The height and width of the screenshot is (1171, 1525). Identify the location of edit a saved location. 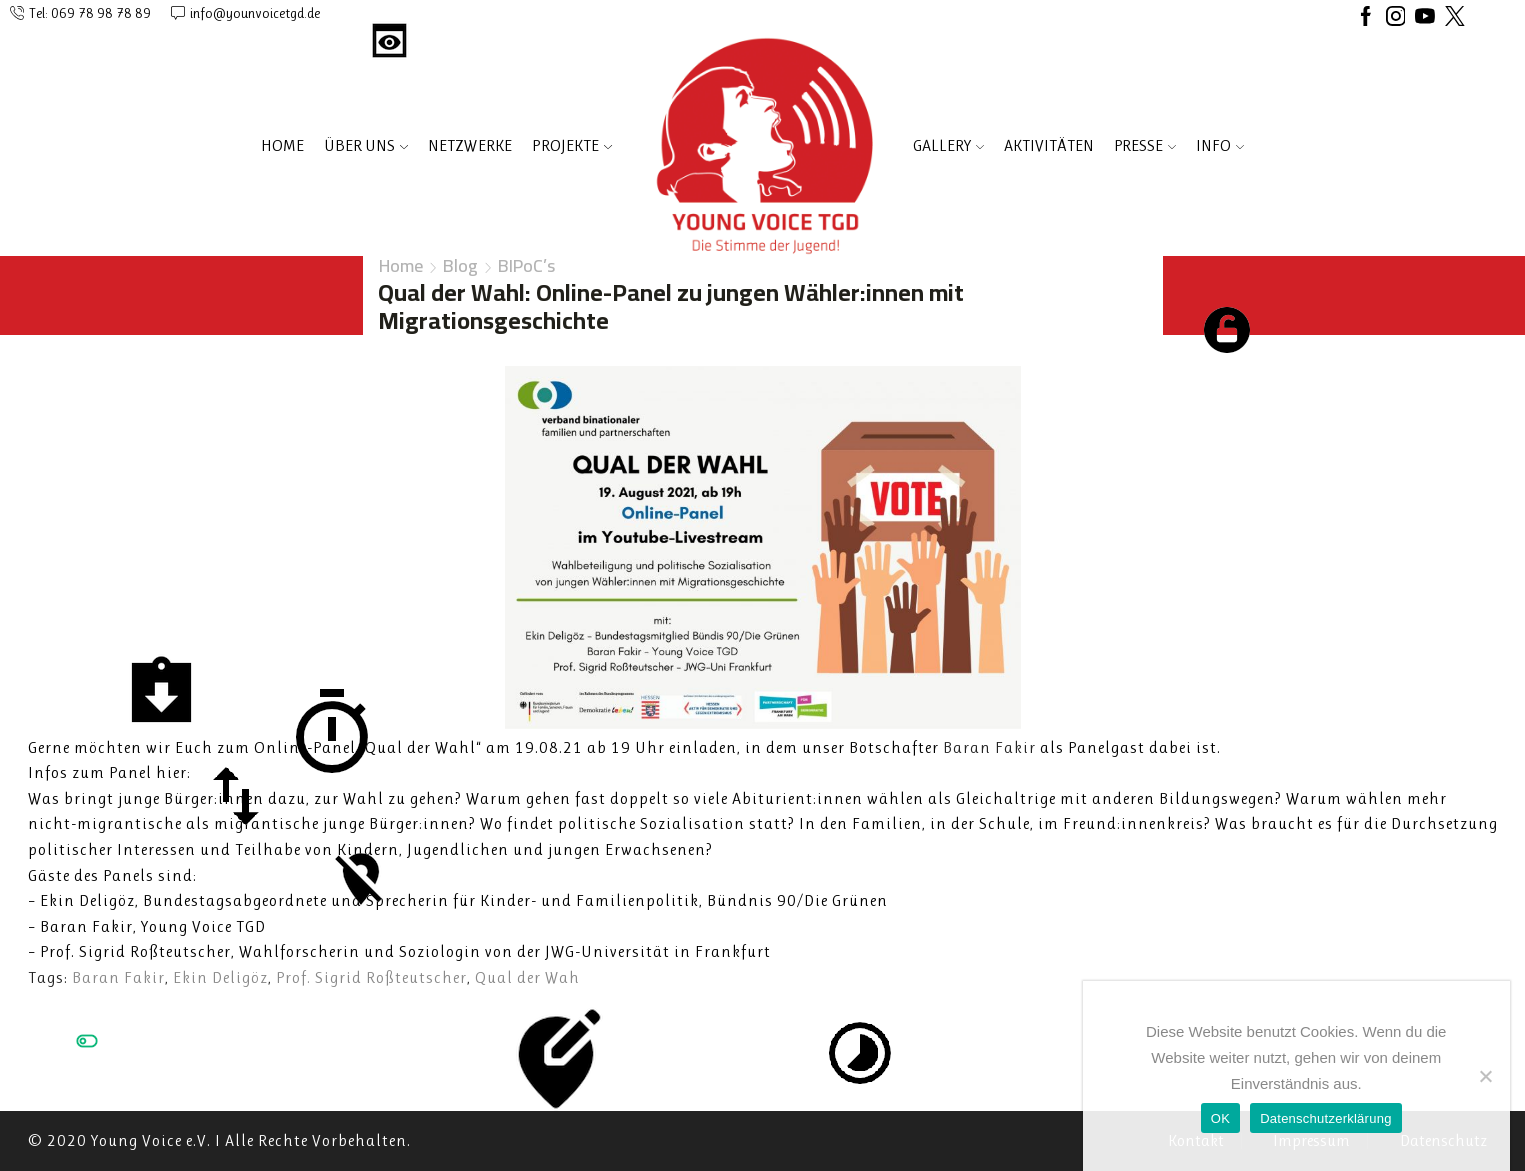
(556, 1063).